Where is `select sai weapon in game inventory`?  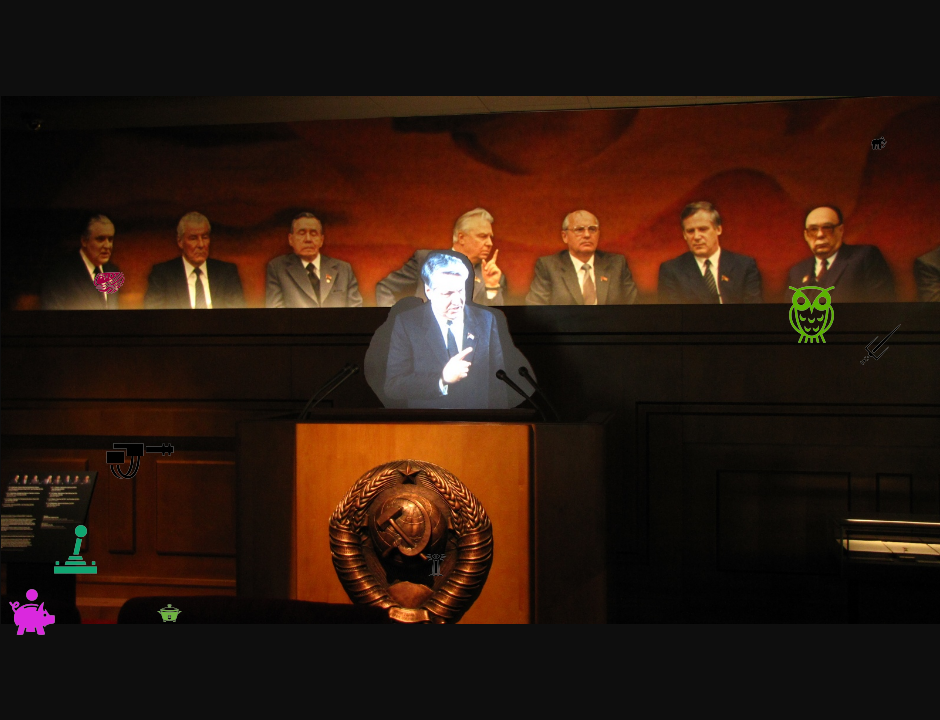
select sai weapon in game inventory is located at coordinates (880, 344).